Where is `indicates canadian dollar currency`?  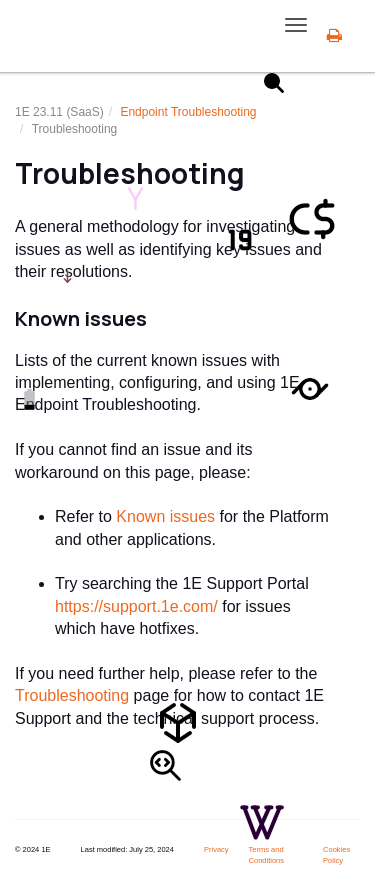
indicates canadian dollar currency is located at coordinates (312, 219).